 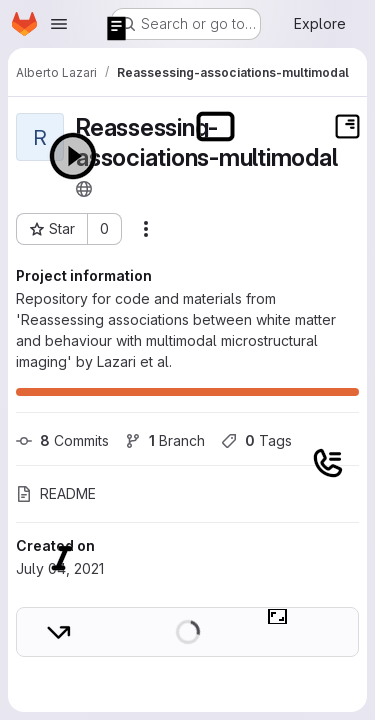 What do you see at coordinates (215, 126) in the screenshot?
I see `crop image to 7:5 aspect ratio` at bounding box center [215, 126].